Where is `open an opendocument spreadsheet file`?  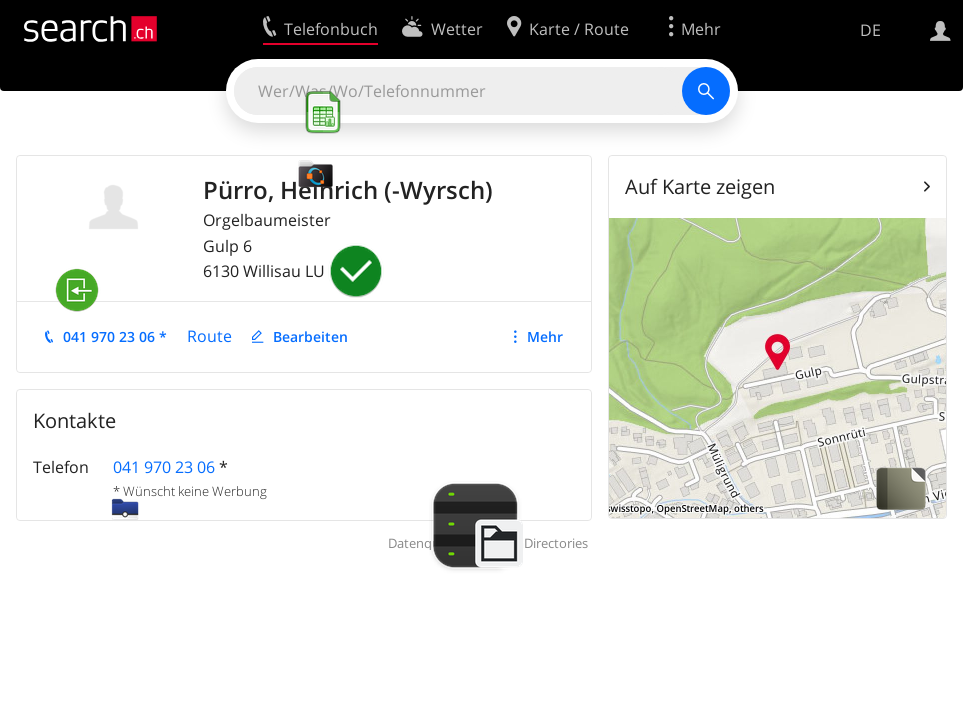
open an opendocument spreadsheet file is located at coordinates (323, 112).